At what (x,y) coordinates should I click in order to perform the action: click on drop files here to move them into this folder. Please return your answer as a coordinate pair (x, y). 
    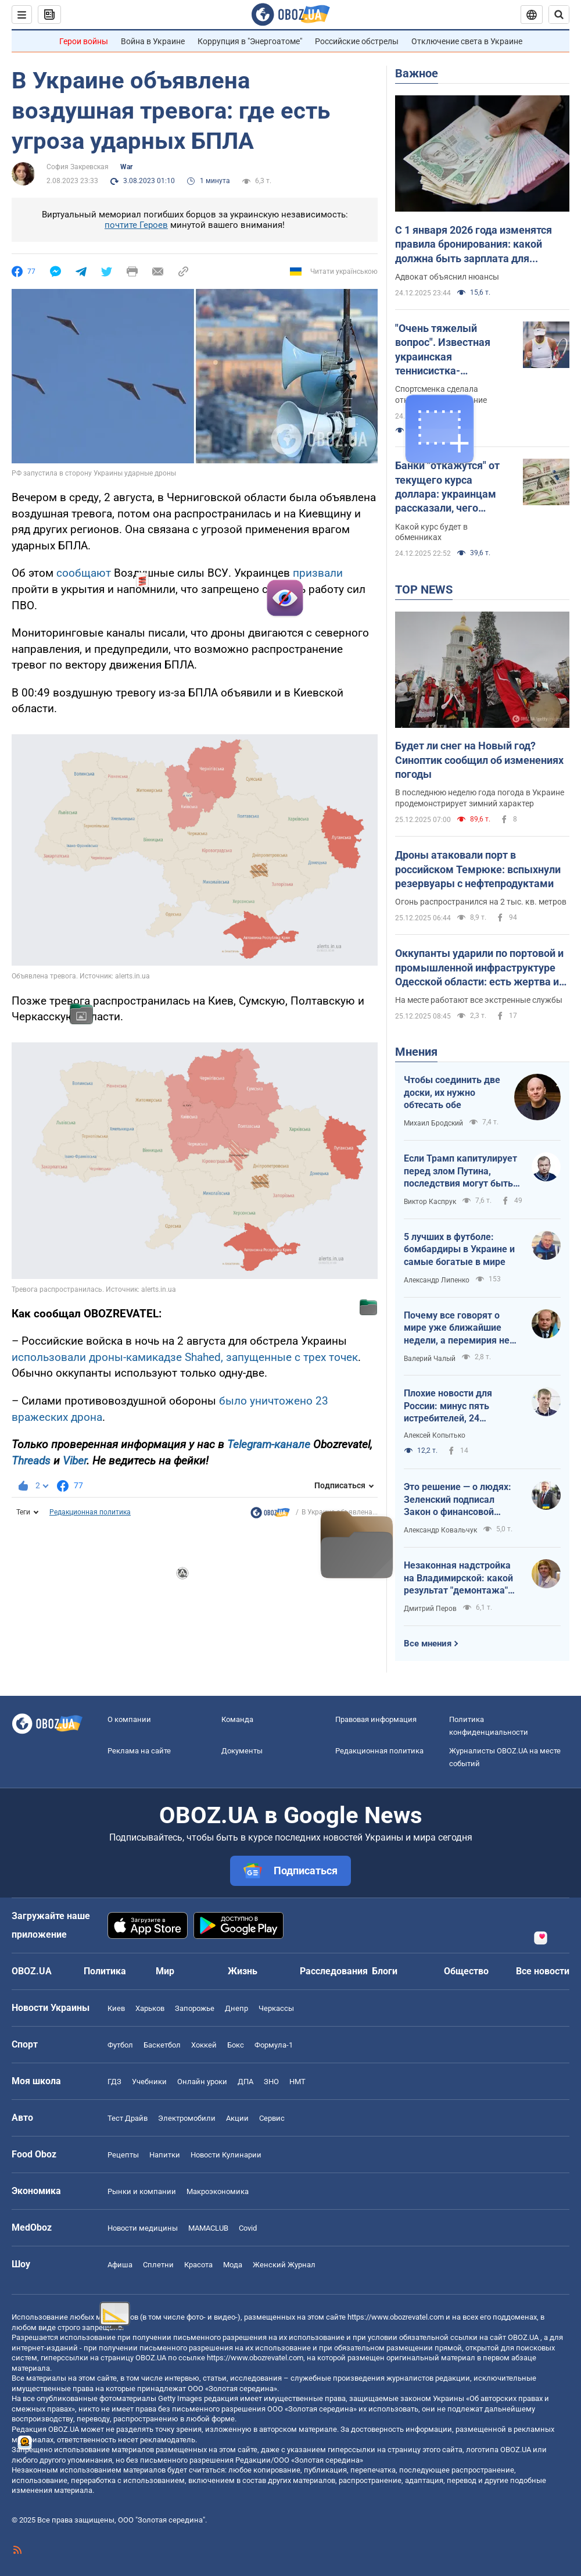
    Looking at the image, I should click on (357, 1545).